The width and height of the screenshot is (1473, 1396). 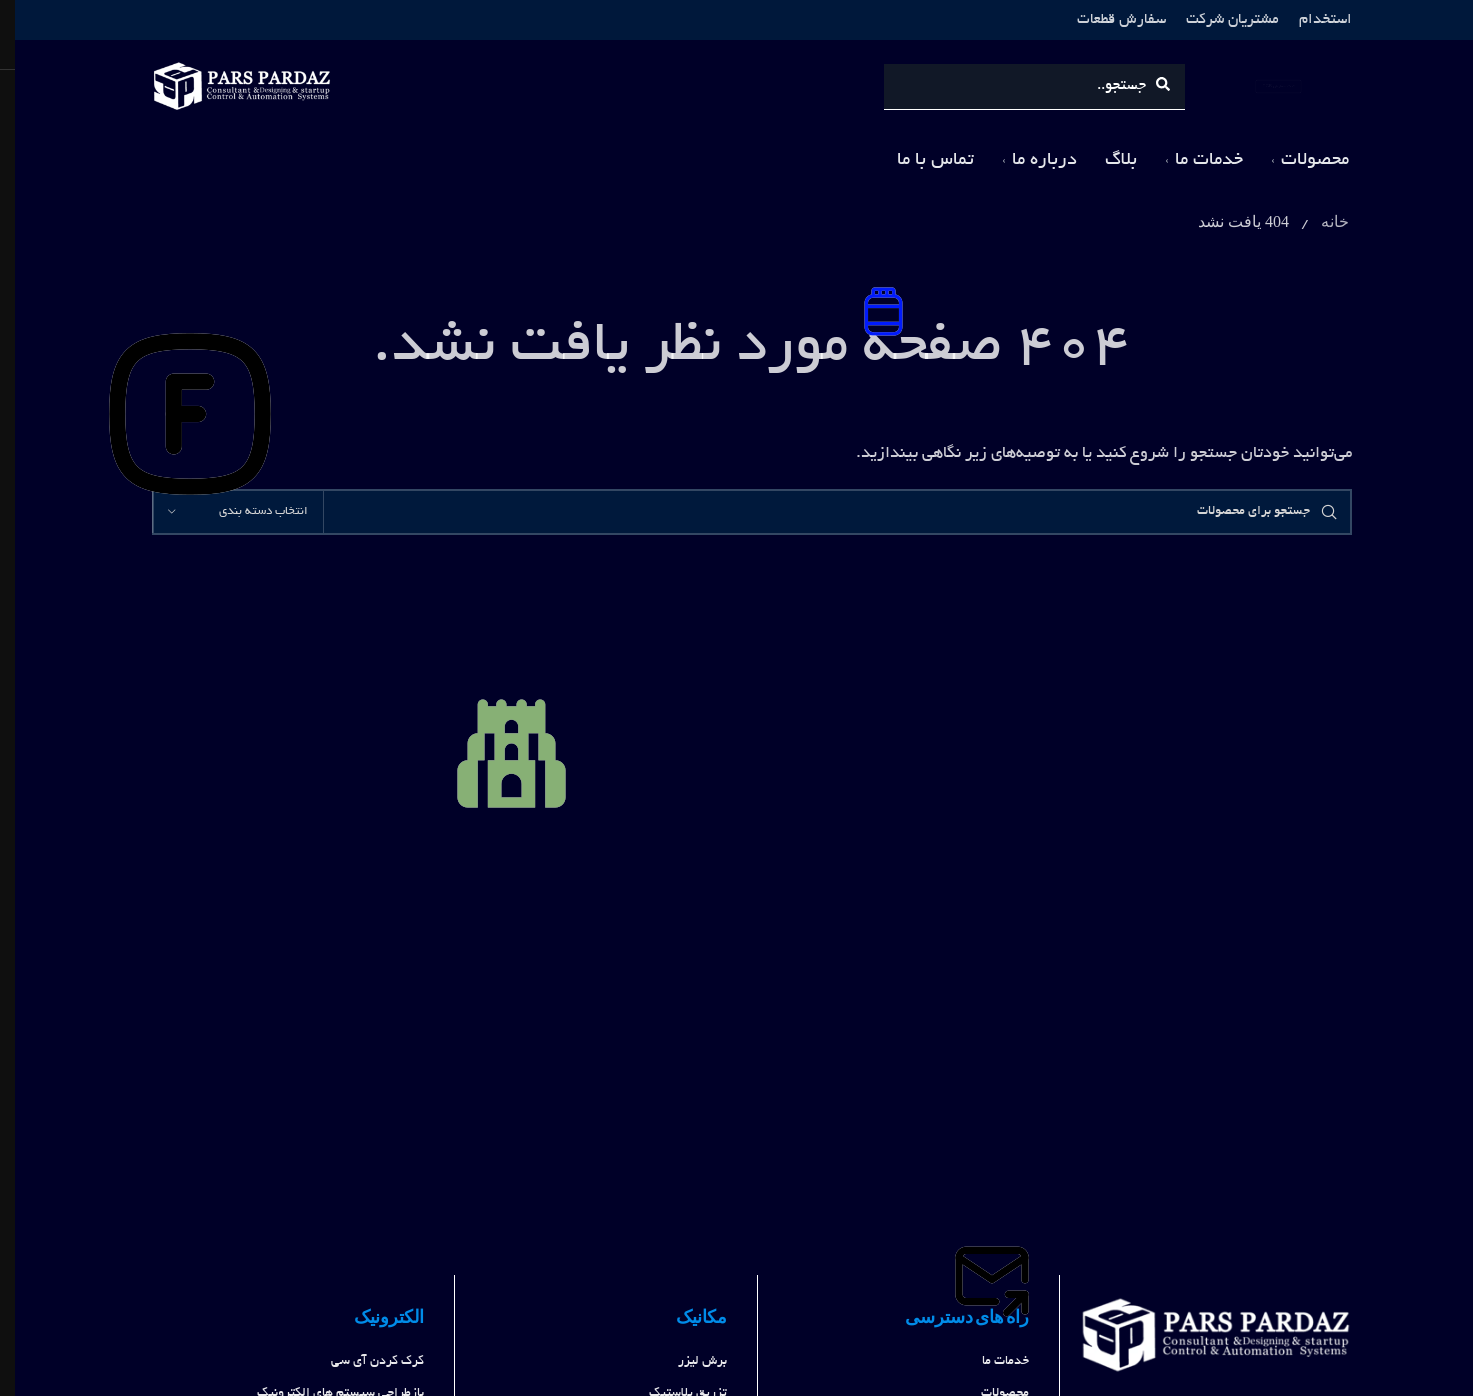 I want to click on indicates a hindu temple or religious site, so click(x=511, y=753).